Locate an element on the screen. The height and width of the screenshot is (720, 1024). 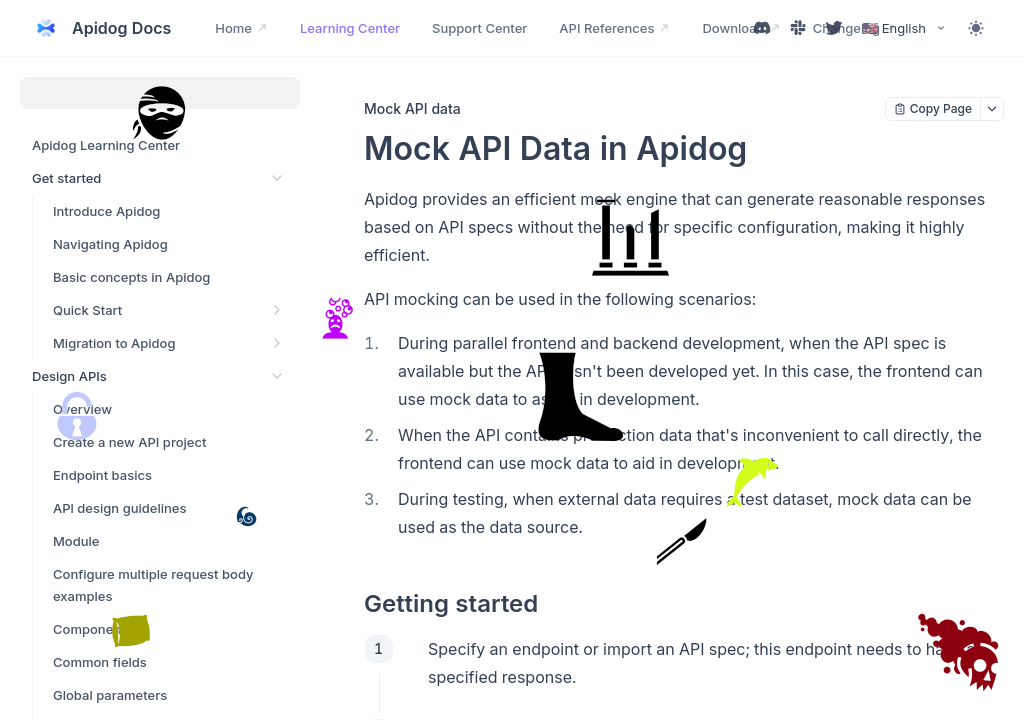
unlocked or unsecured status is located at coordinates (77, 416).